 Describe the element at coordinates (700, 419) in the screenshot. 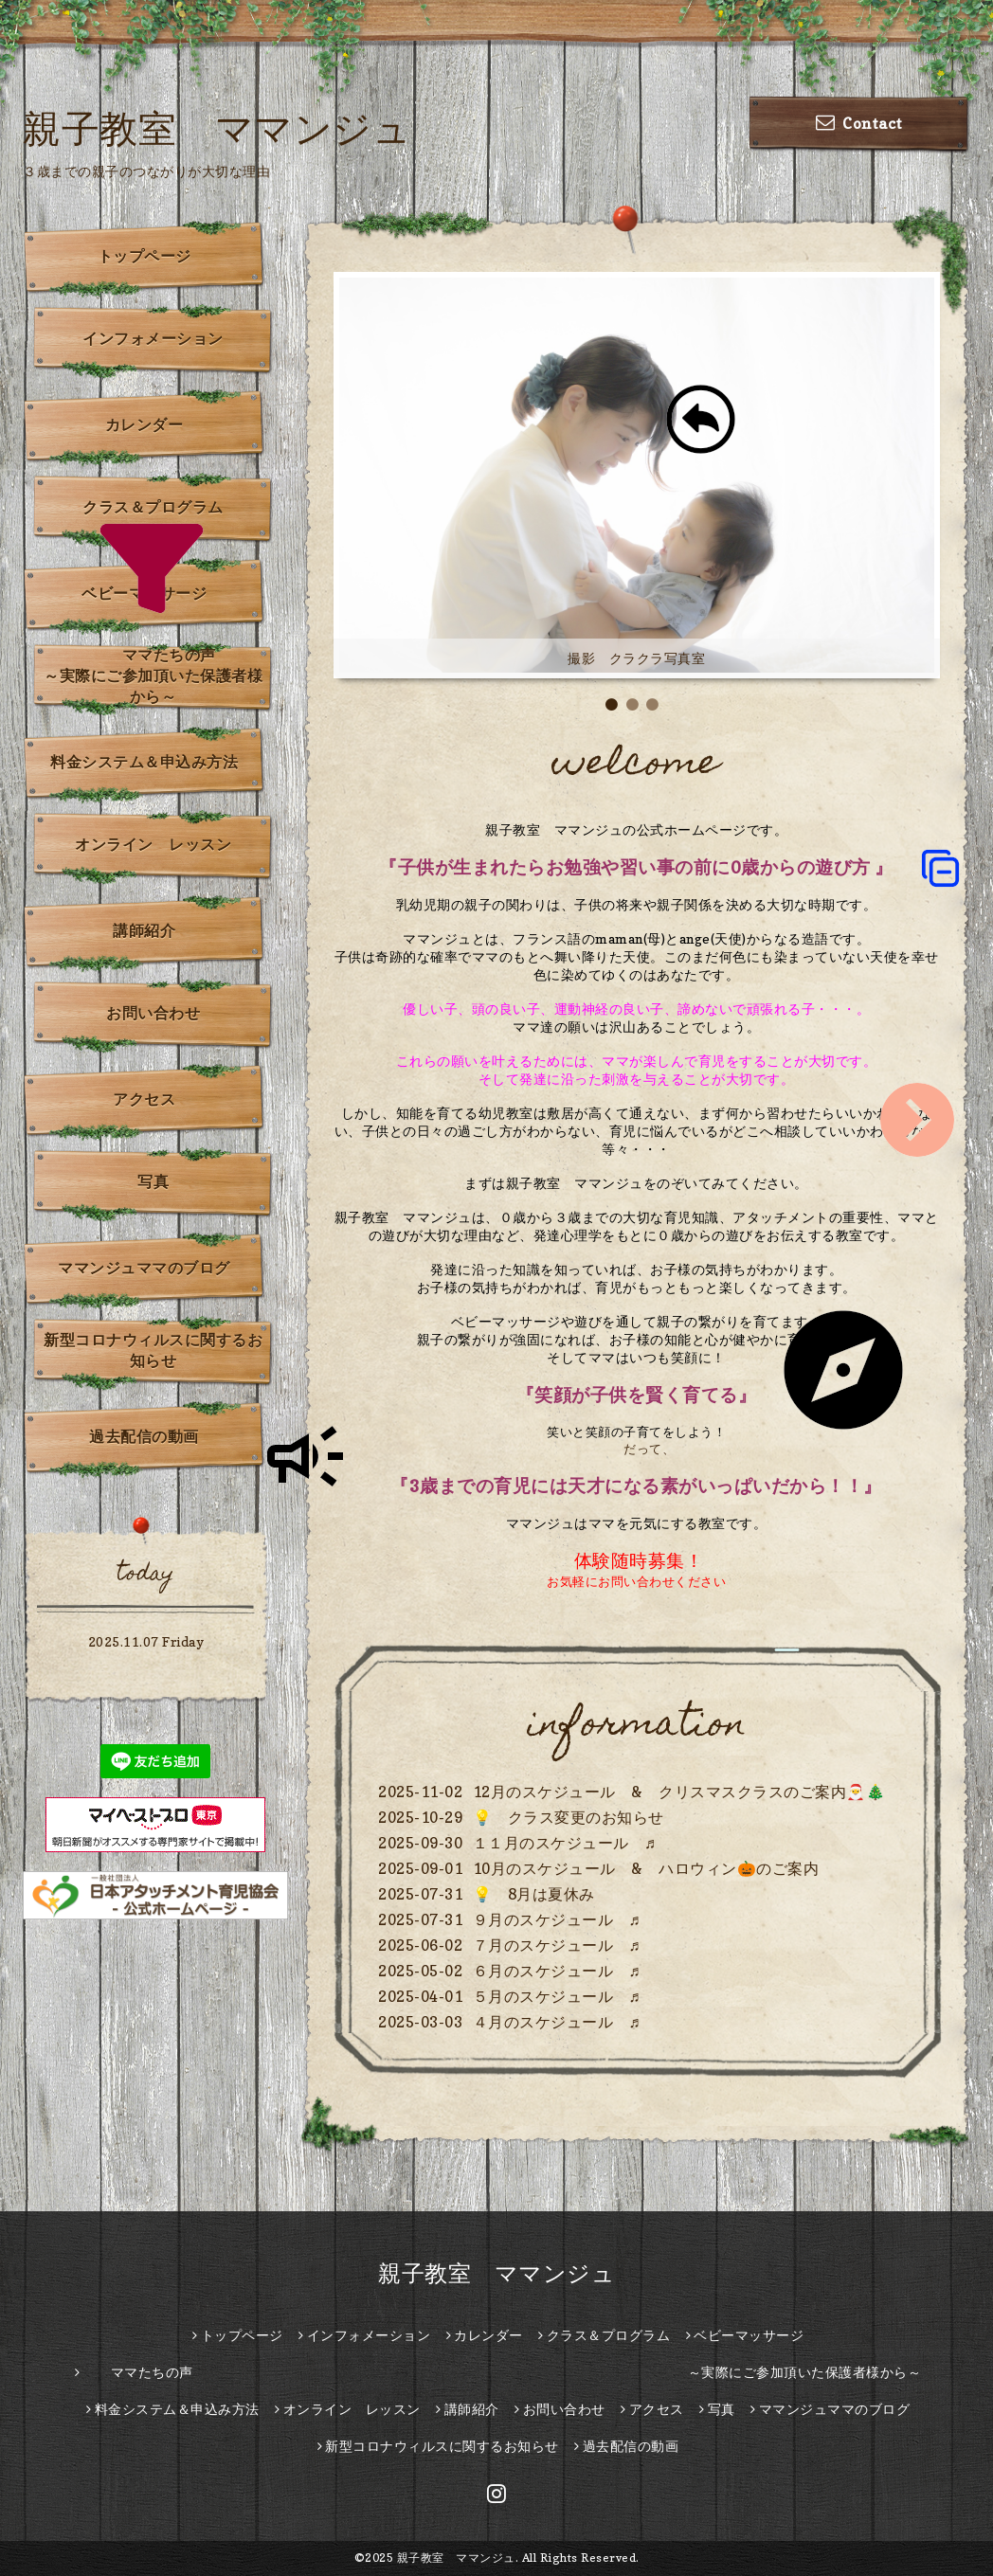

I see `undo the last action` at that location.